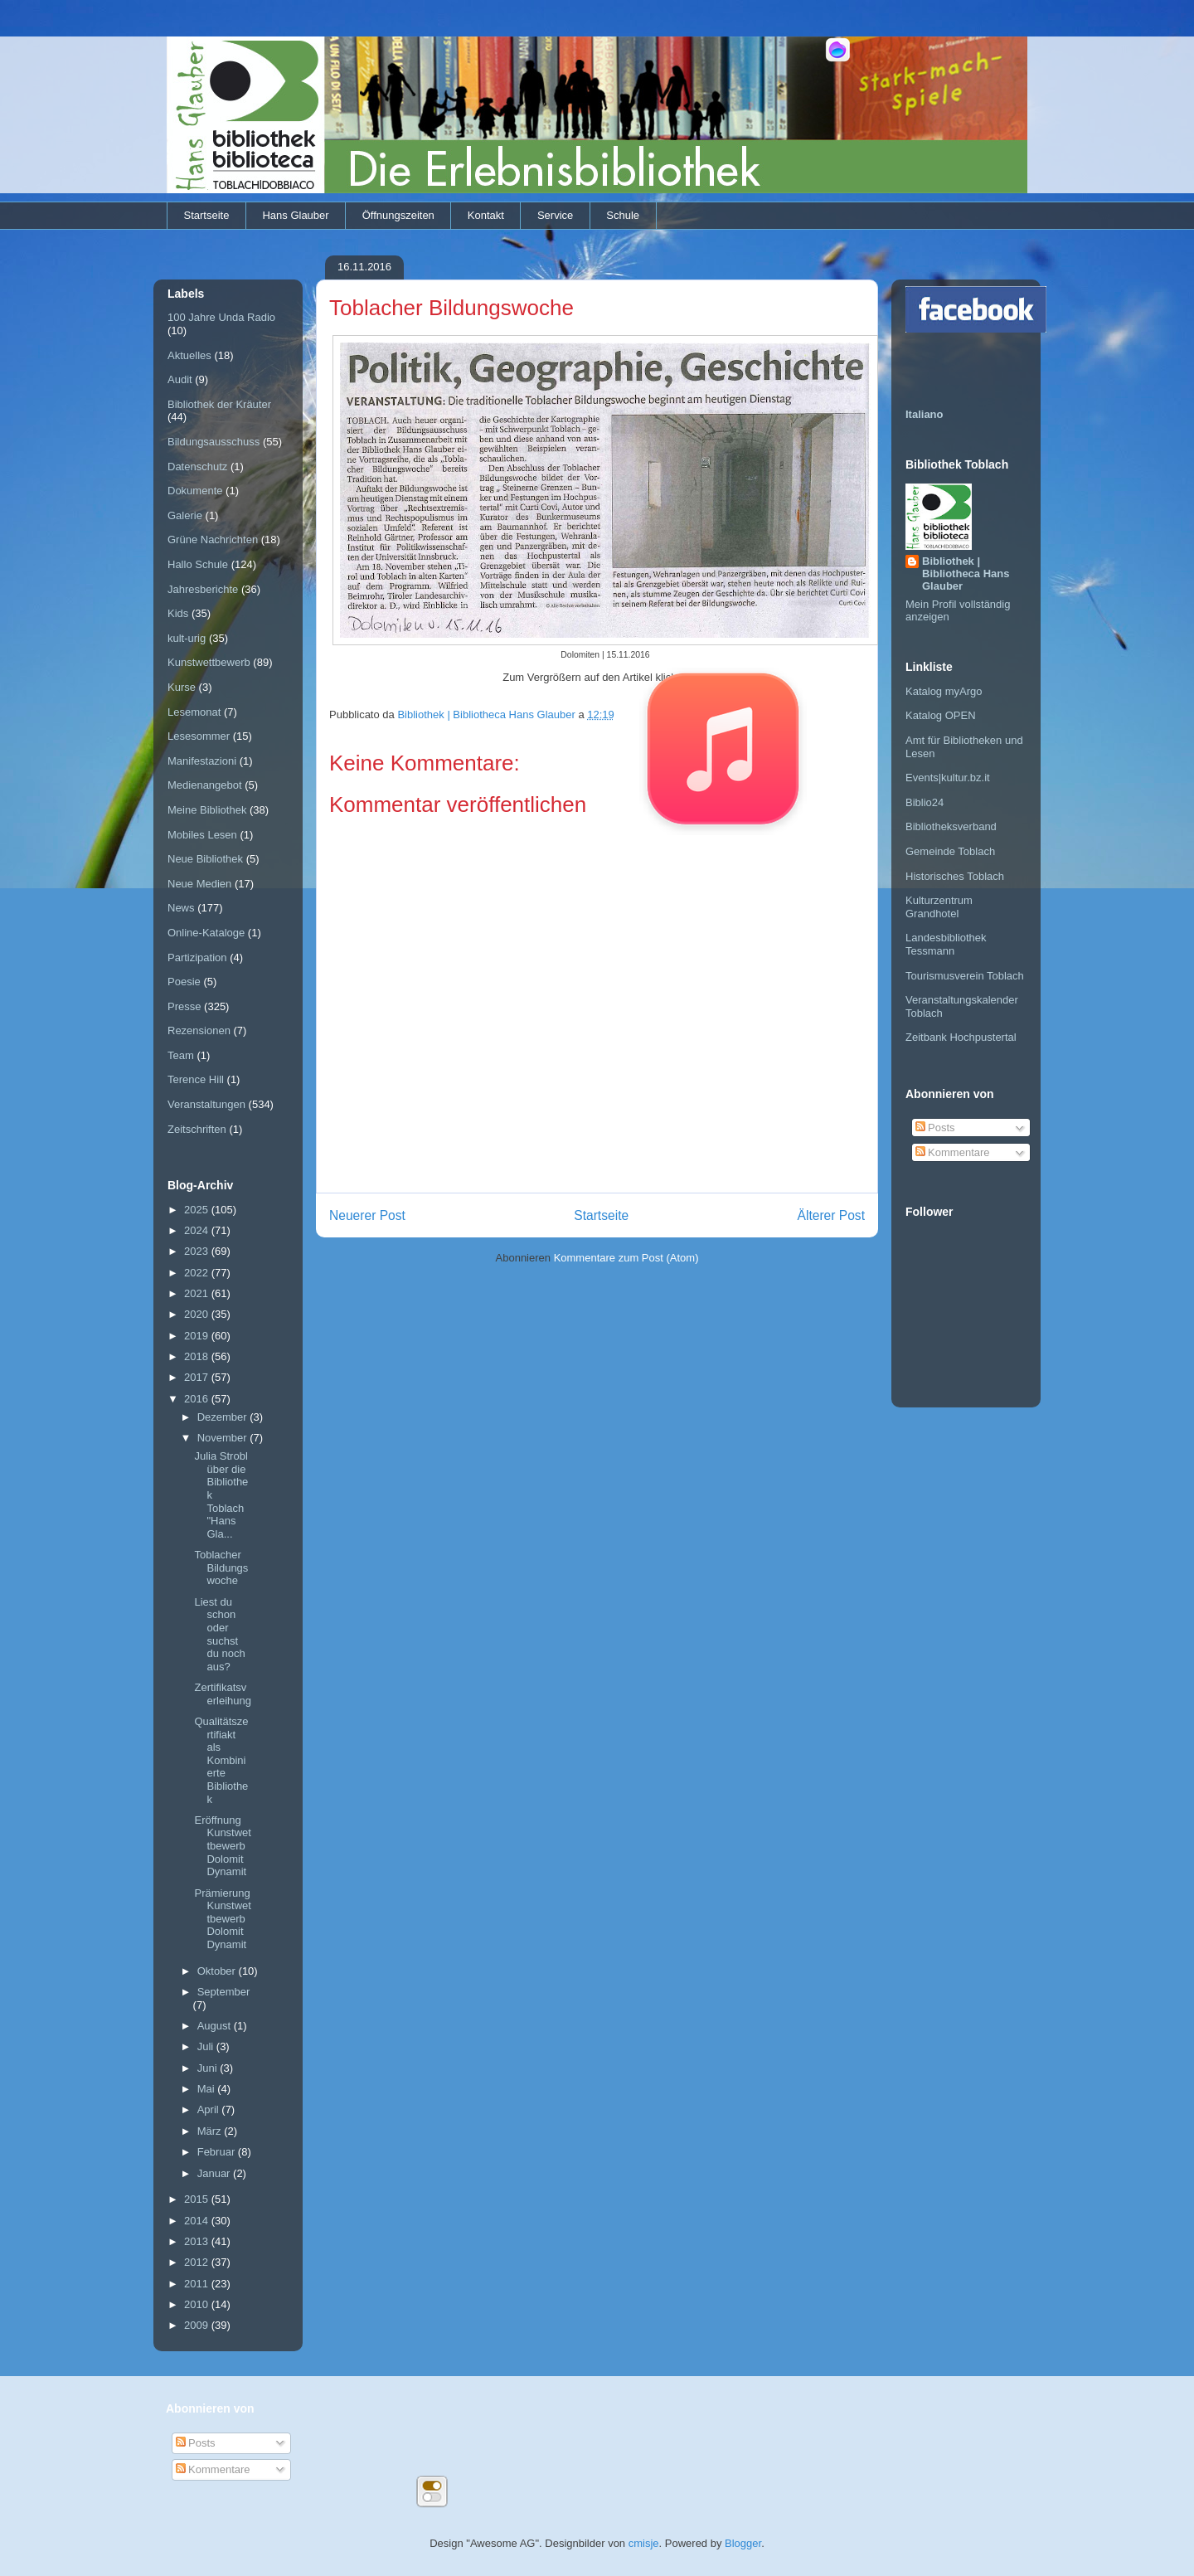  Describe the element at coordinates (837, 50) in the screenshot. I see `open fleet IDE application` at that location.